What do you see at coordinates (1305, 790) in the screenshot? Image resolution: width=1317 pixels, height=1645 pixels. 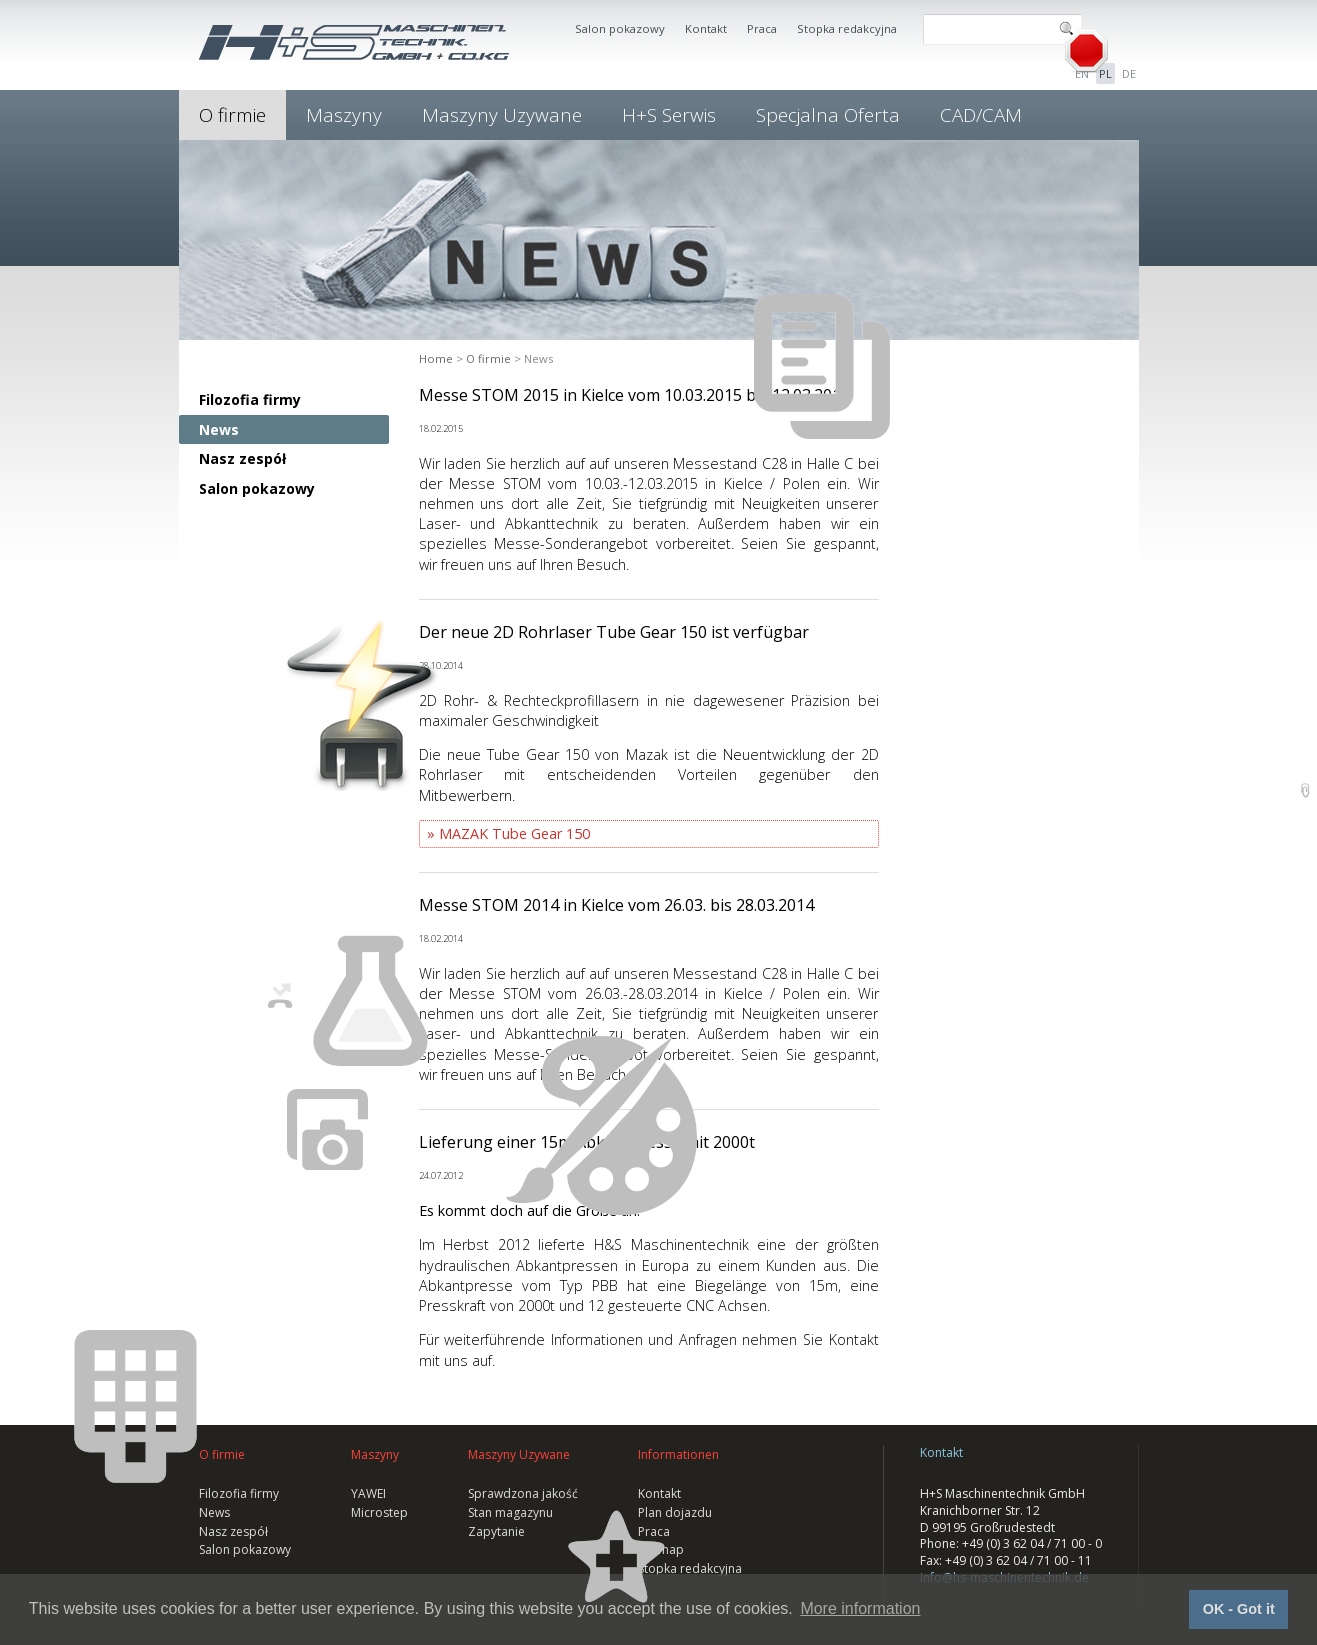 I see `indicates an email has an attachment` at bounding box center [1305, 790].